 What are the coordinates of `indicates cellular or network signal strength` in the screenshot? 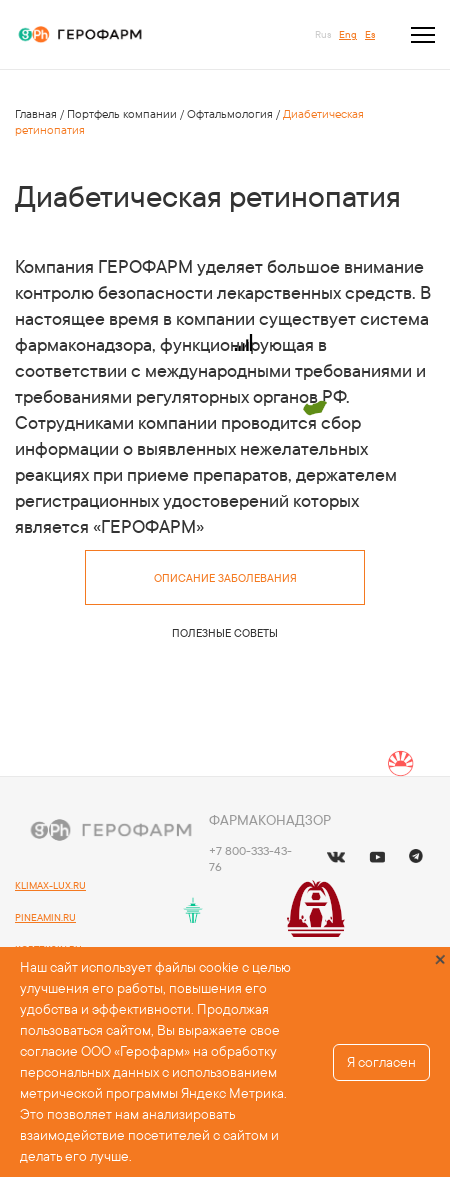 It's located at (243, 342).